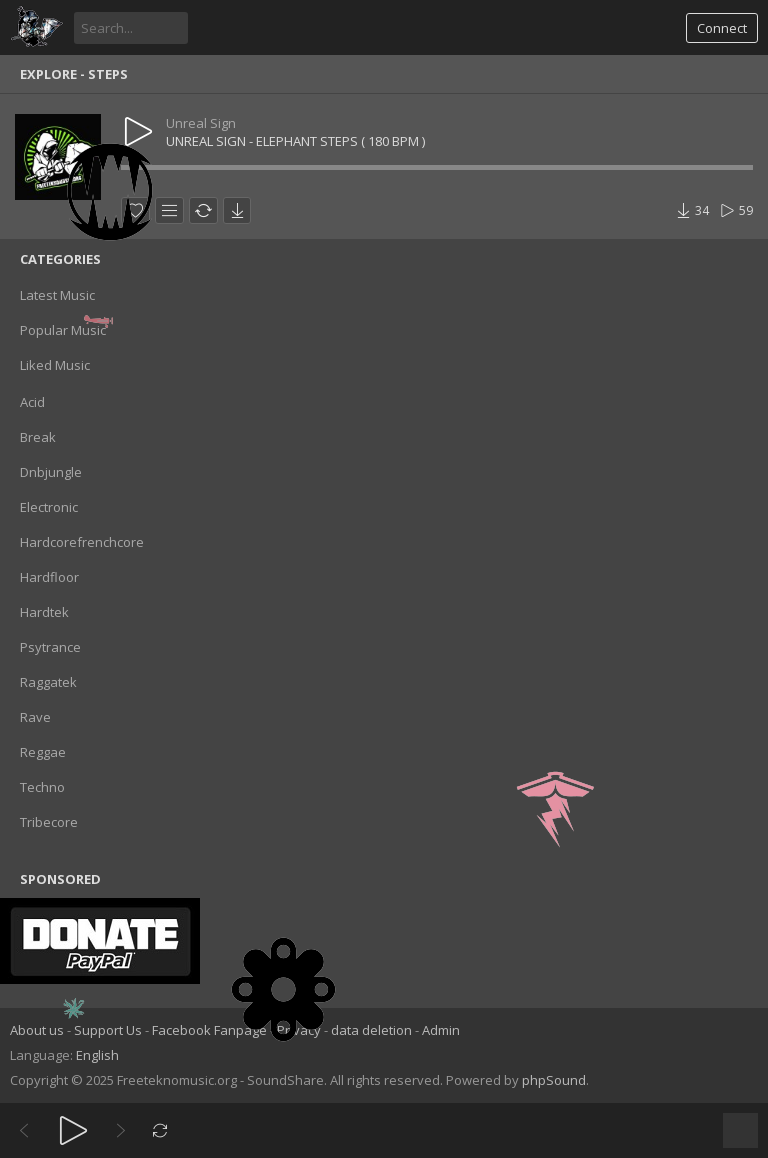 The width and height of the screenshot is (768, 1158). Describe the element at coordinates (283, 989) in the screenshot. I see `decorative badge or achievement icon` at that location.